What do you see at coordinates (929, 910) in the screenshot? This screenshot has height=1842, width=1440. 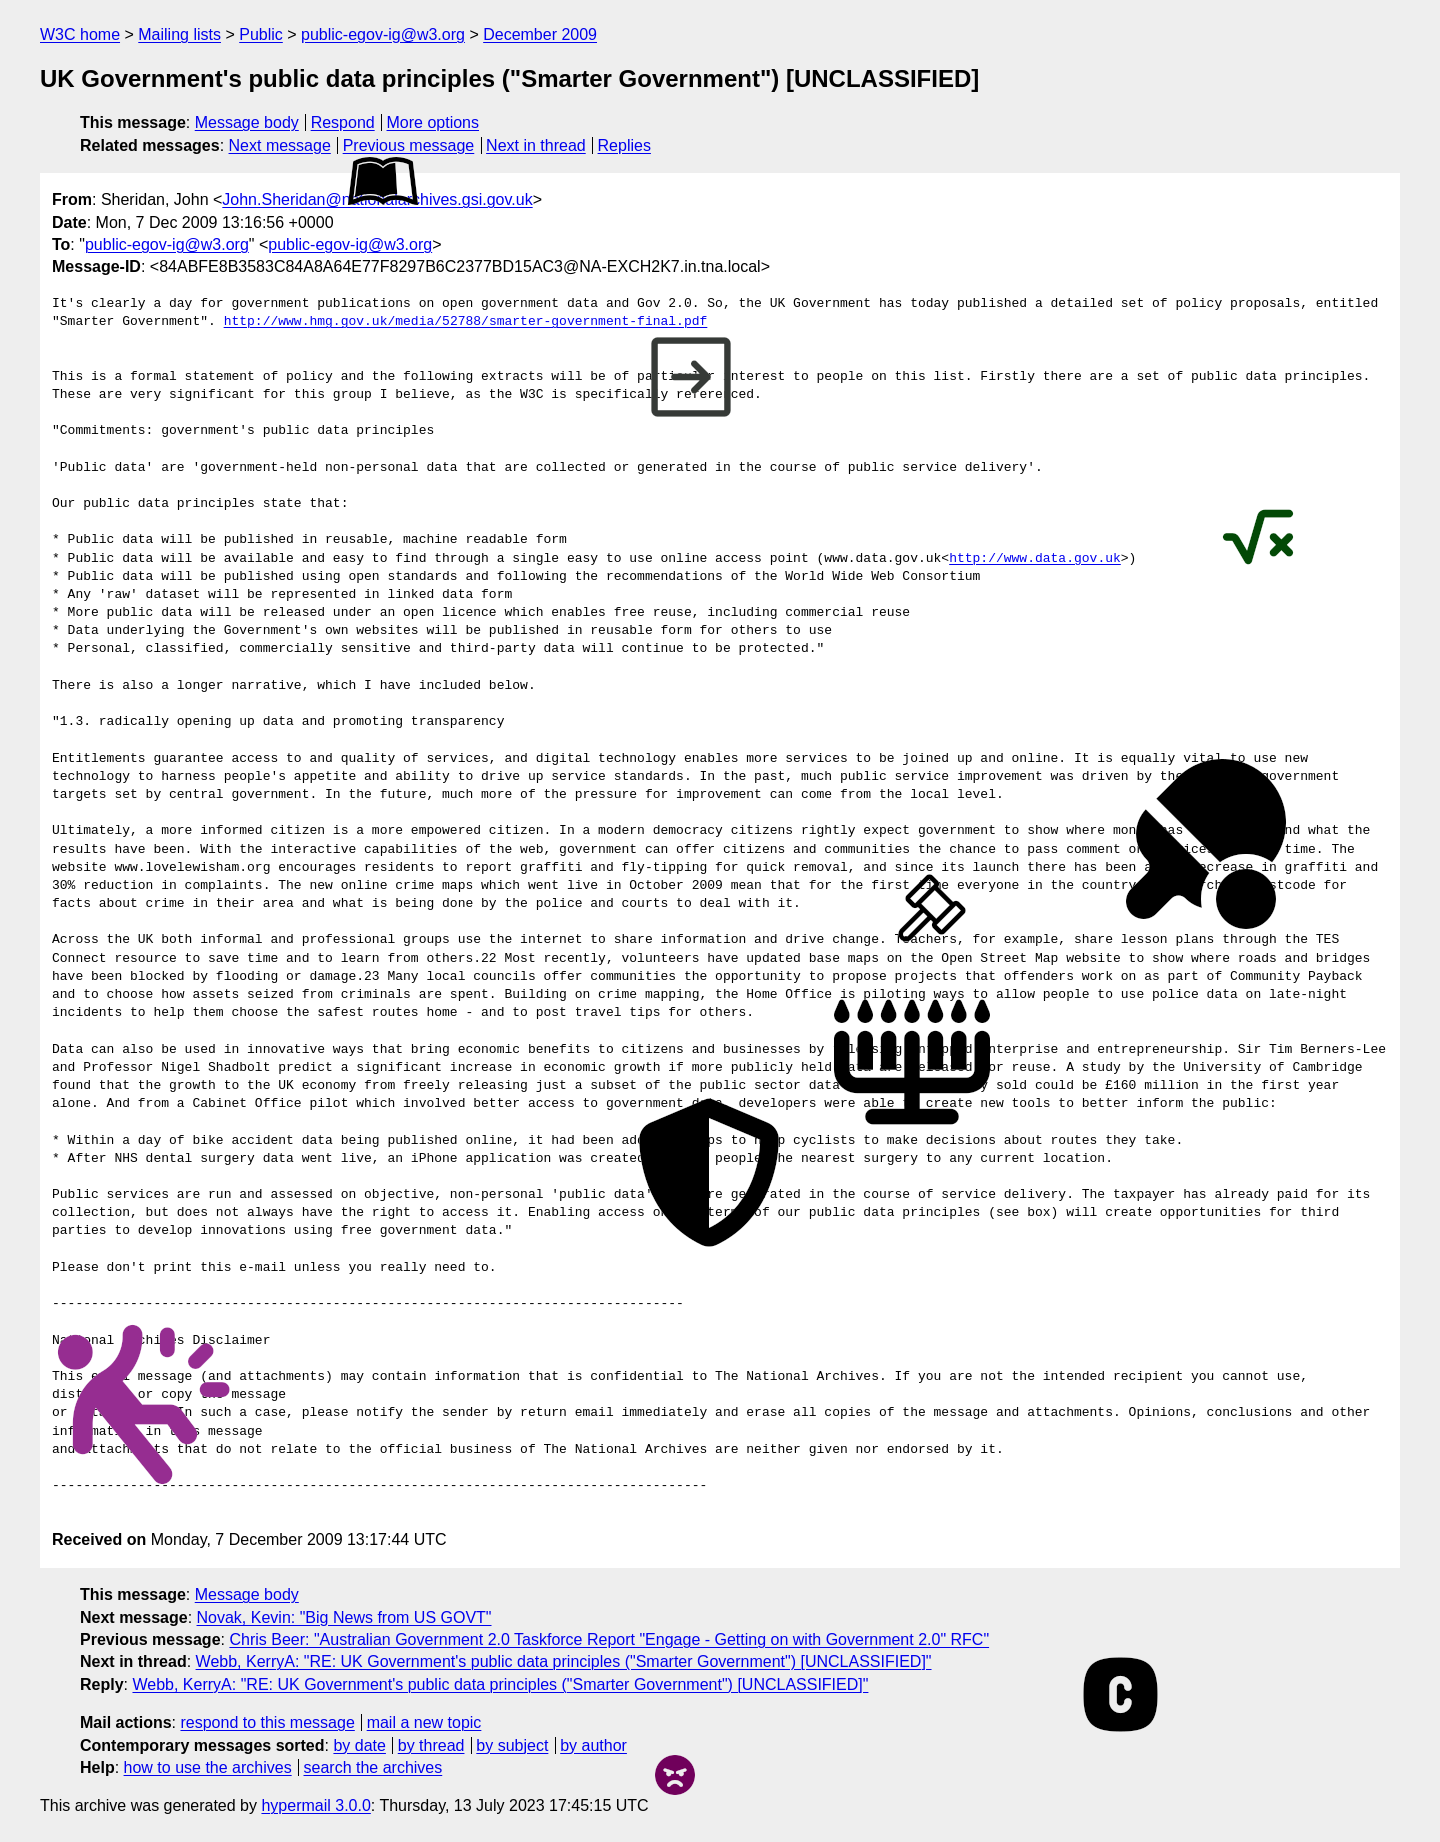 I see `access legal or terms of service information` at bounding box center [929, 910].